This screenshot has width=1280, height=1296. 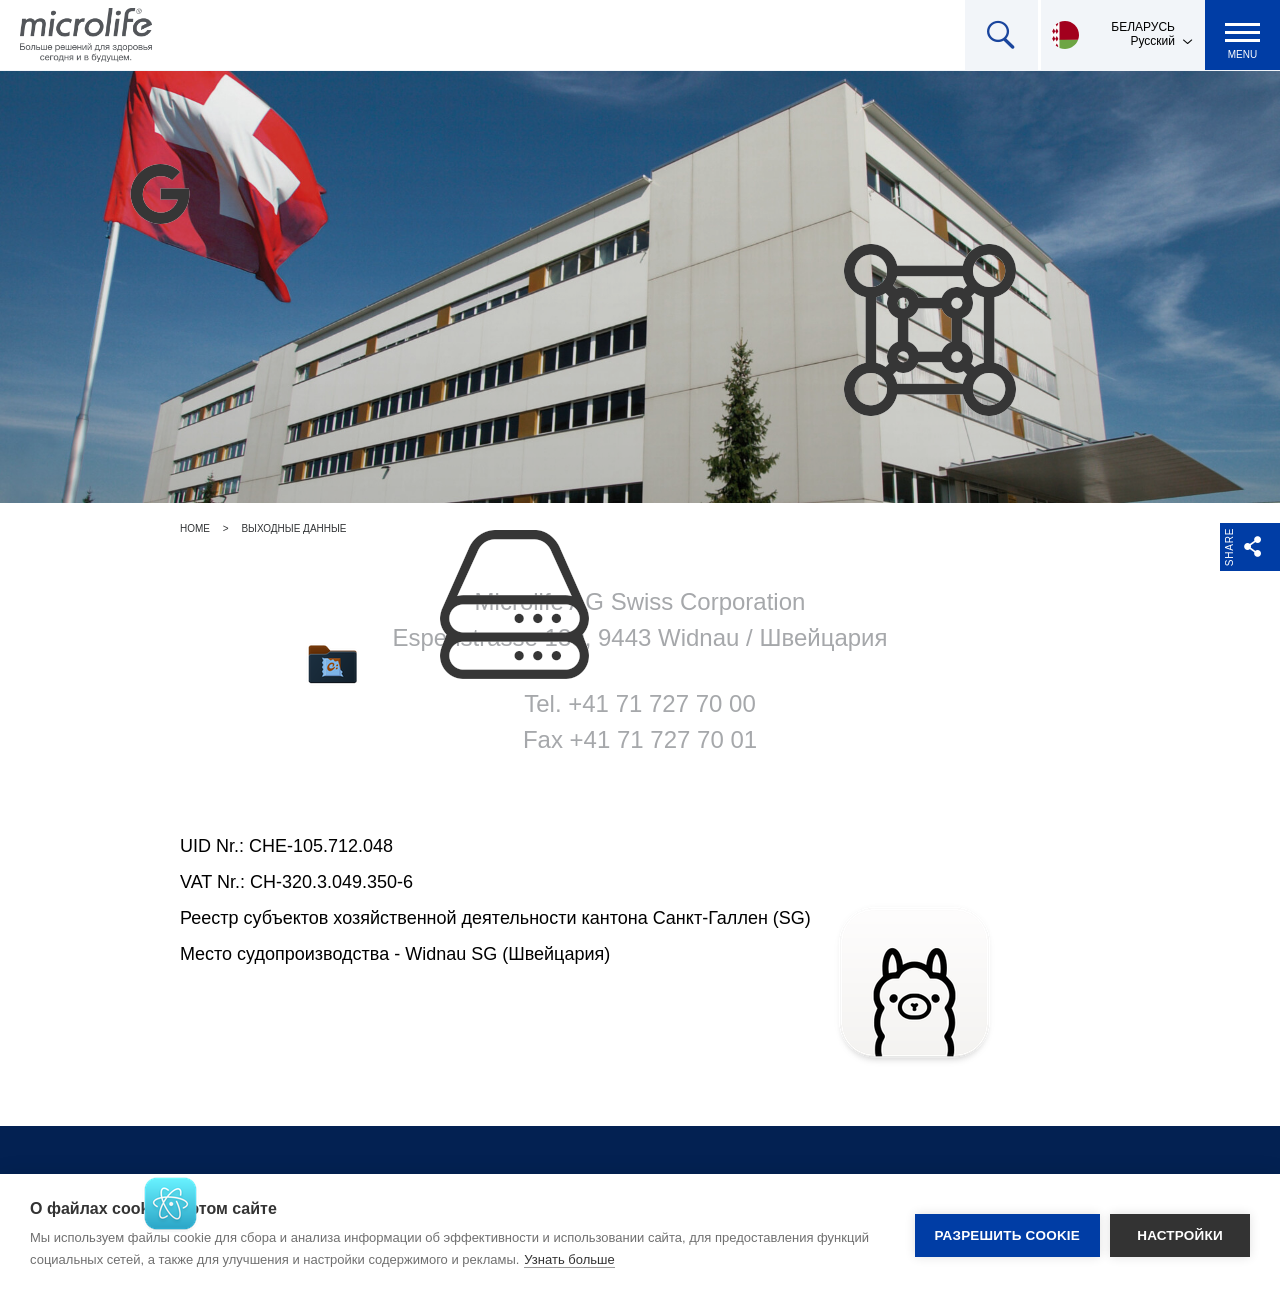 I want to click on open gnome boxes virtual machine manager, so click(x=930, y=330).